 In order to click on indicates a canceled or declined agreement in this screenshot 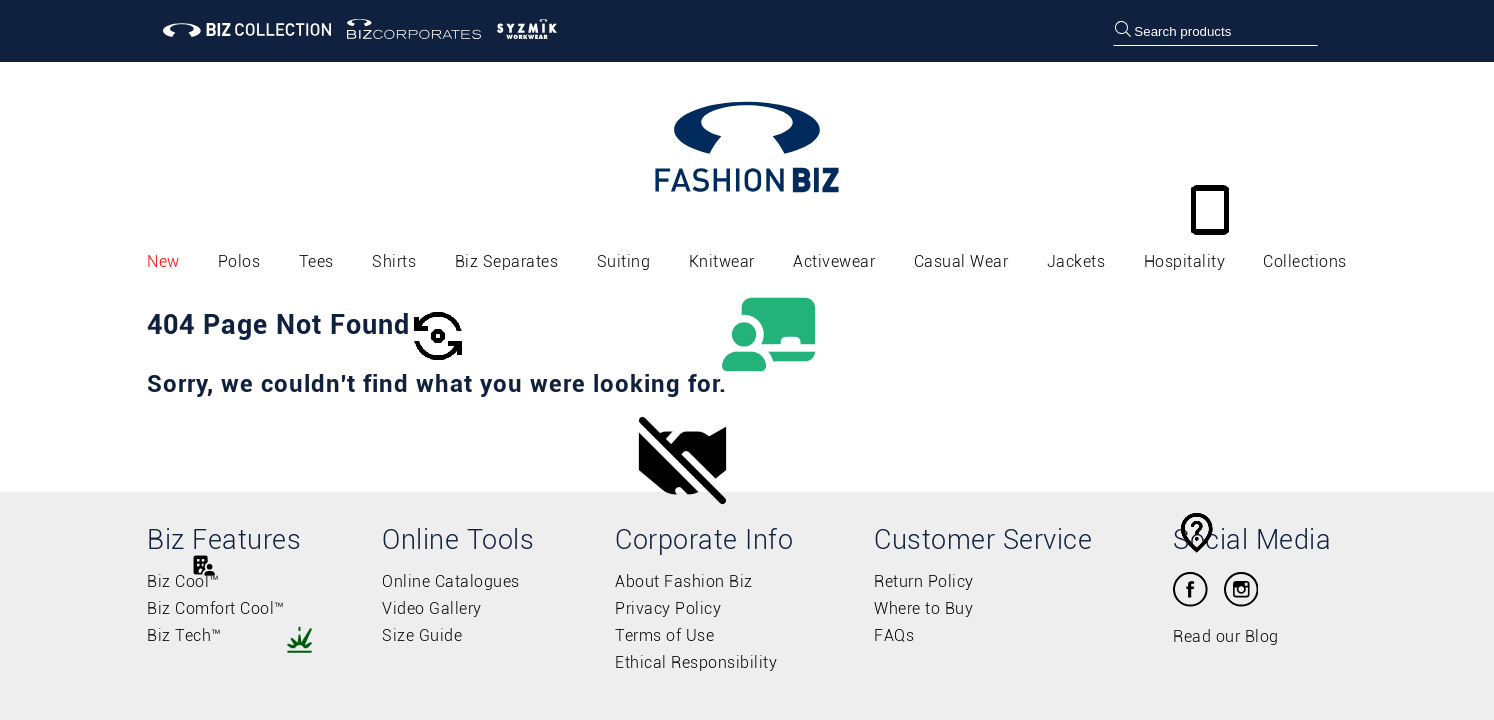, I will do `click(682, 460)`.